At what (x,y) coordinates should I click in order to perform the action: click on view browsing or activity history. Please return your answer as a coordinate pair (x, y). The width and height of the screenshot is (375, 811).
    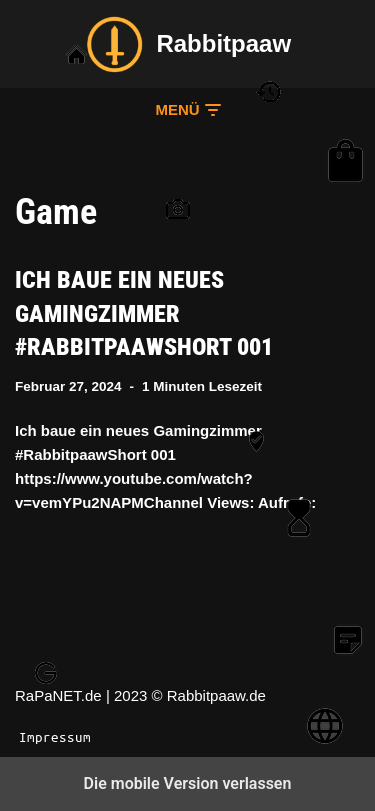
    Looking at the image, I should click on (269, 92).